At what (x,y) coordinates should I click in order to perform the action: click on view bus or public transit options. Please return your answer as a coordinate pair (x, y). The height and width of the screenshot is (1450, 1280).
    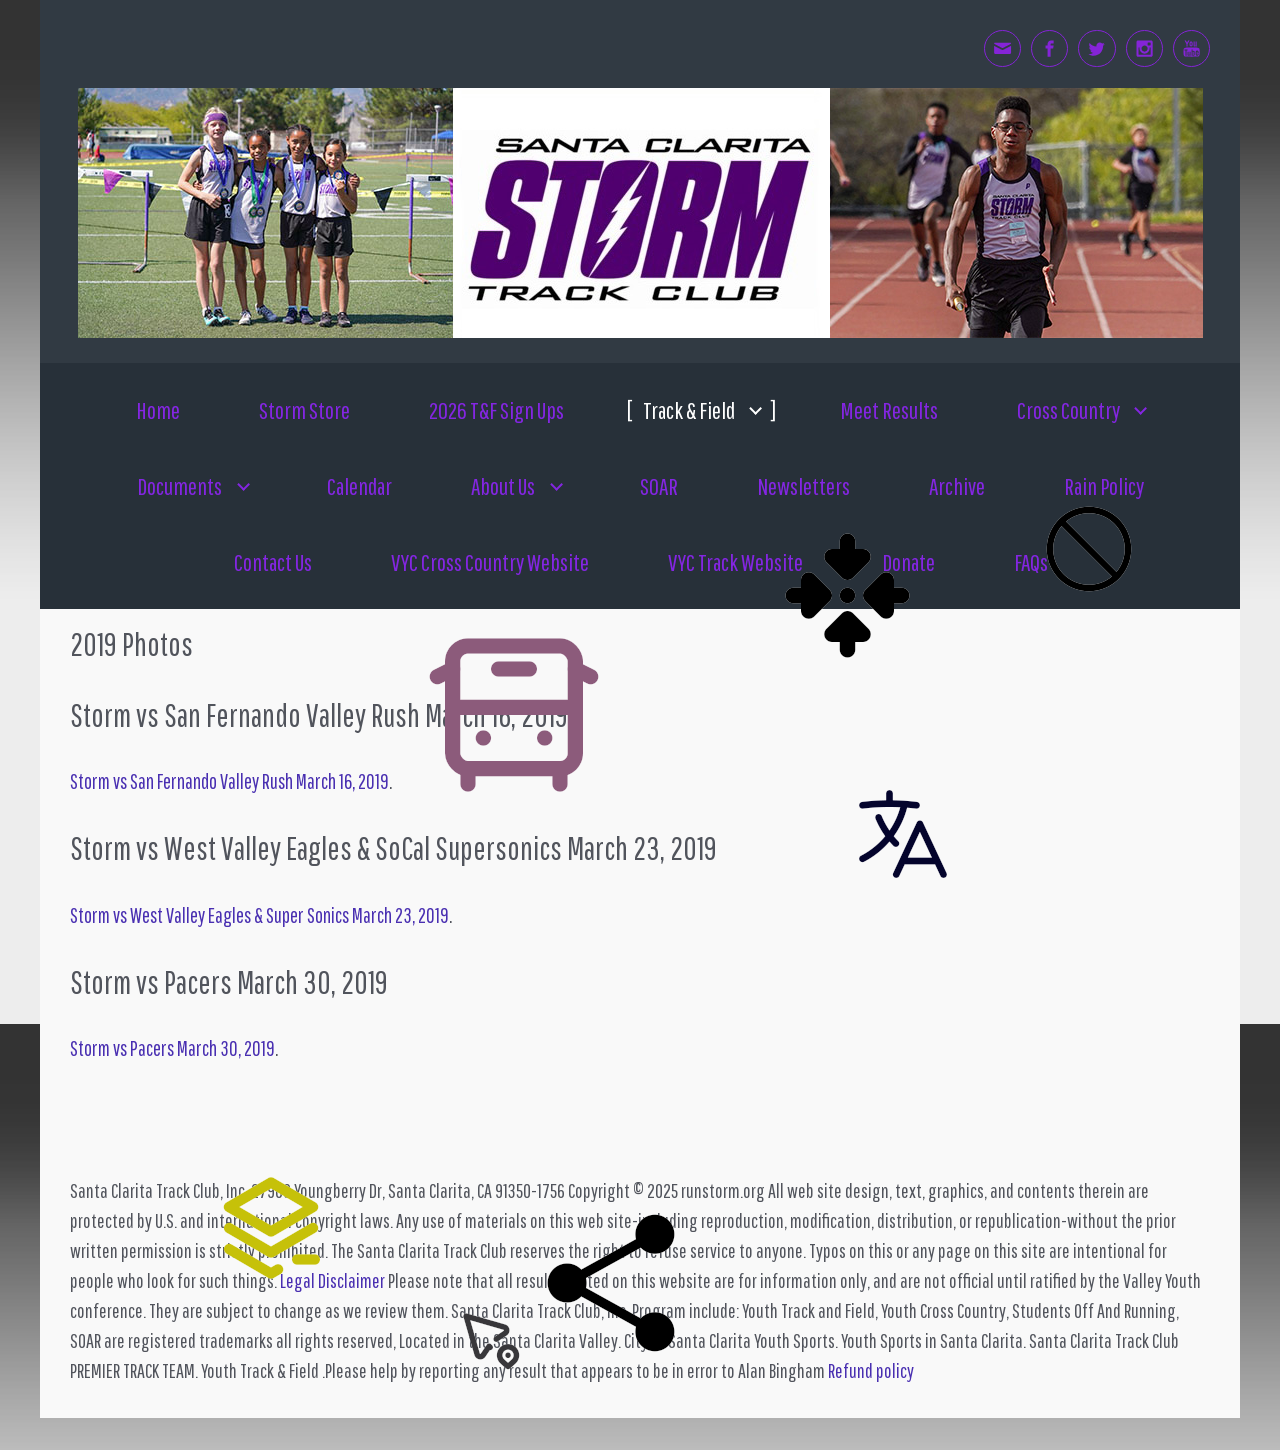
    Looking at the image, I should click on (514, 715).